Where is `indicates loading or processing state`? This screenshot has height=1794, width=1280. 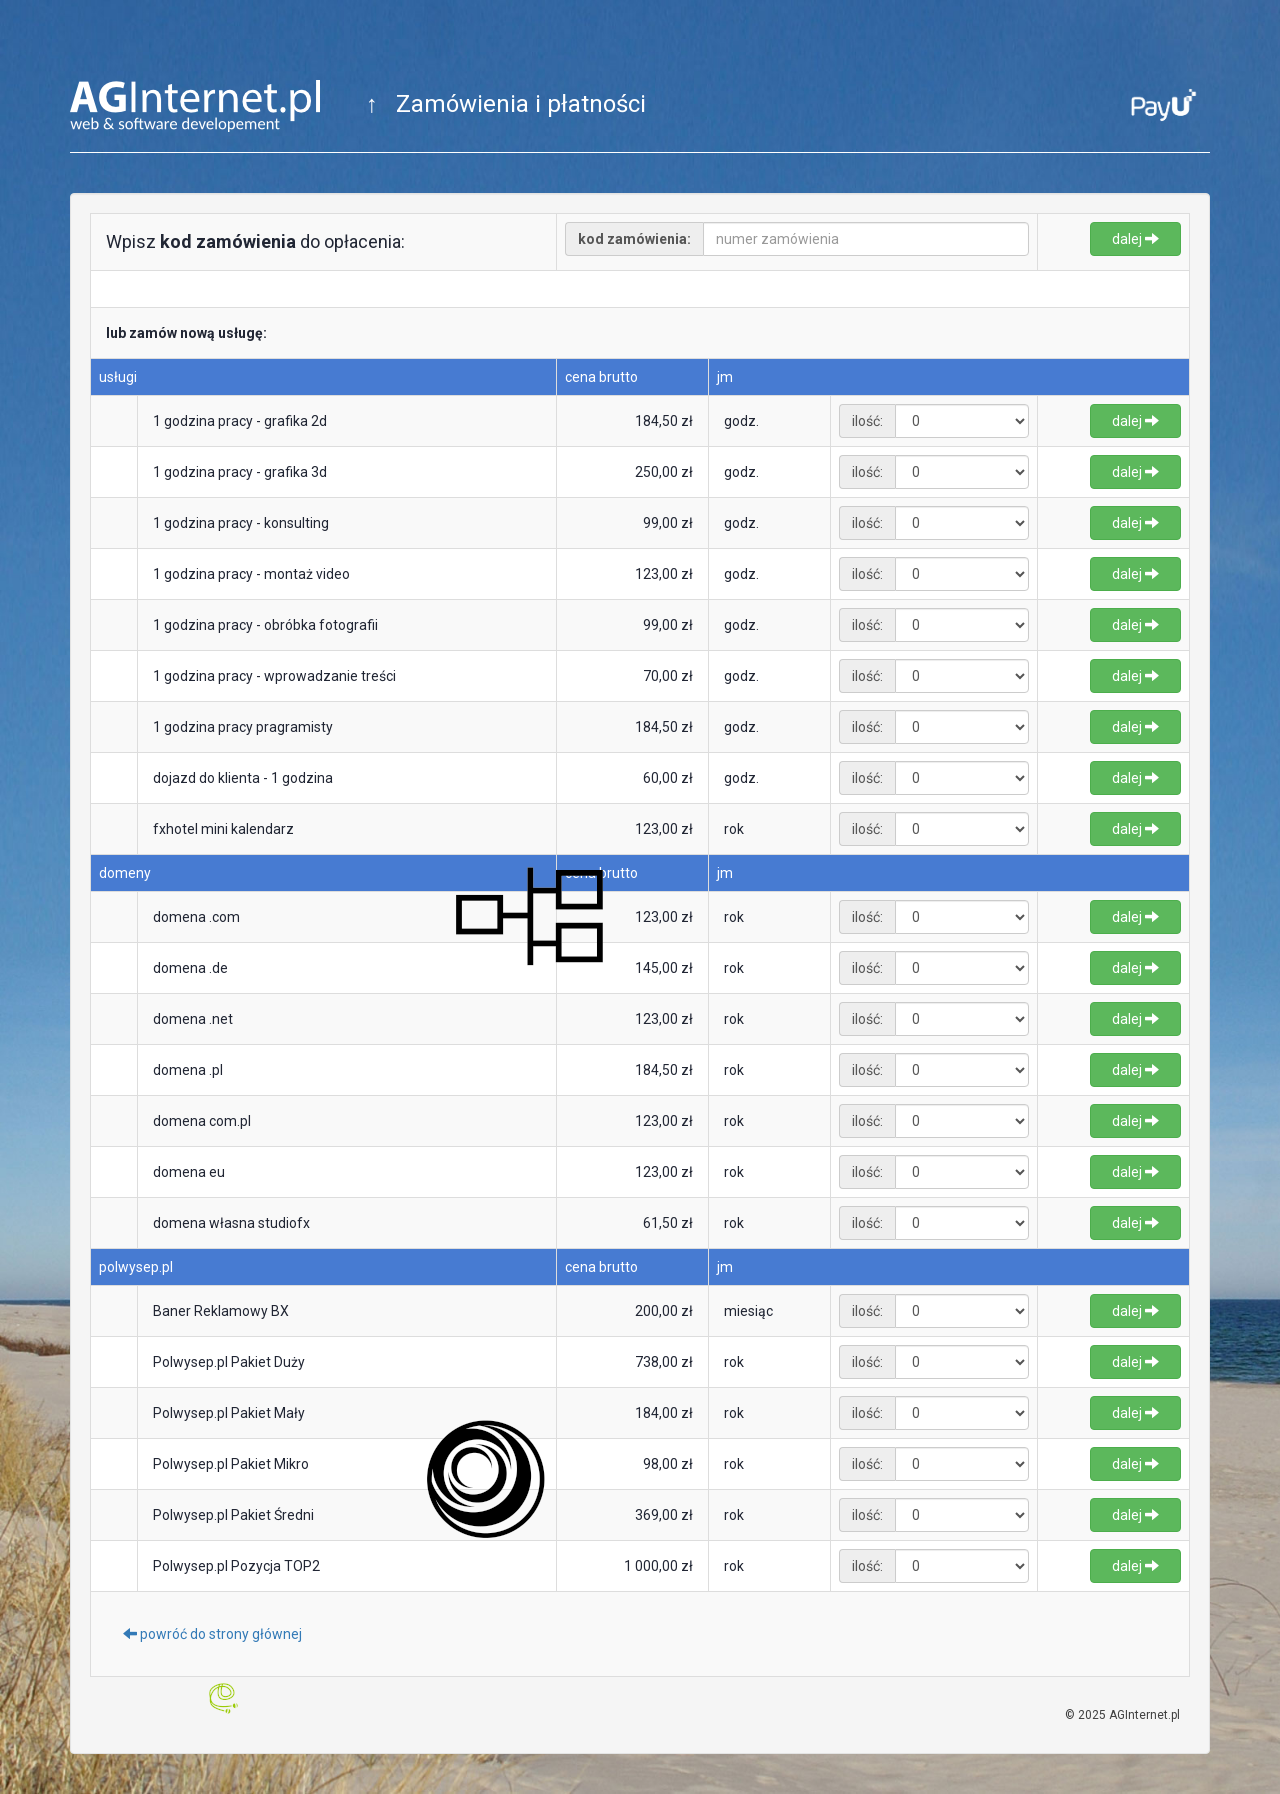 indicates loading or processing state is located at coordinates (487, 1479).